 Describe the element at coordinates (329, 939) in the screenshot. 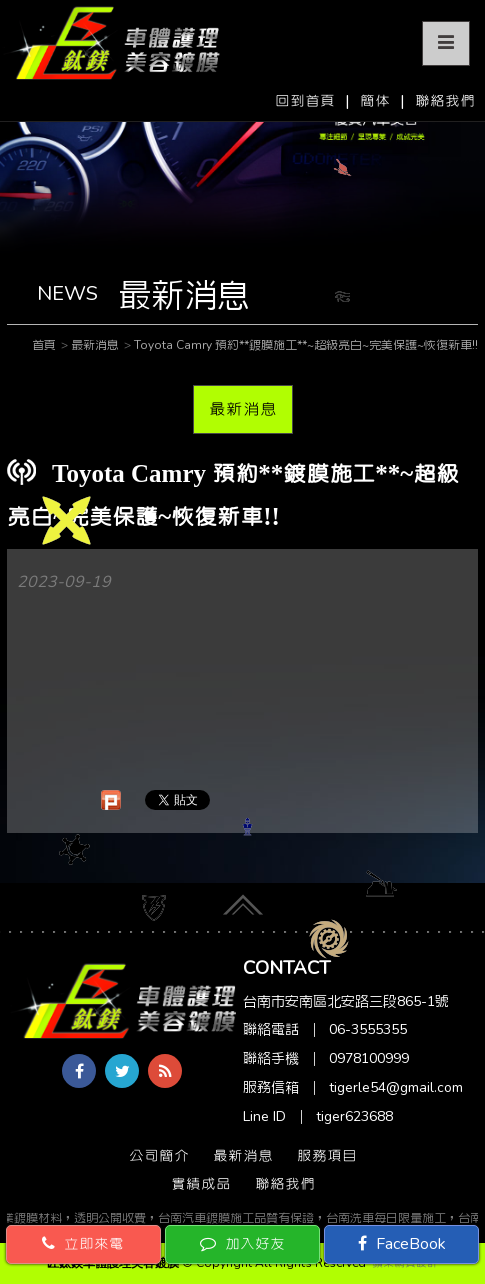

I see `activate overdrive or boost mode` at that location.